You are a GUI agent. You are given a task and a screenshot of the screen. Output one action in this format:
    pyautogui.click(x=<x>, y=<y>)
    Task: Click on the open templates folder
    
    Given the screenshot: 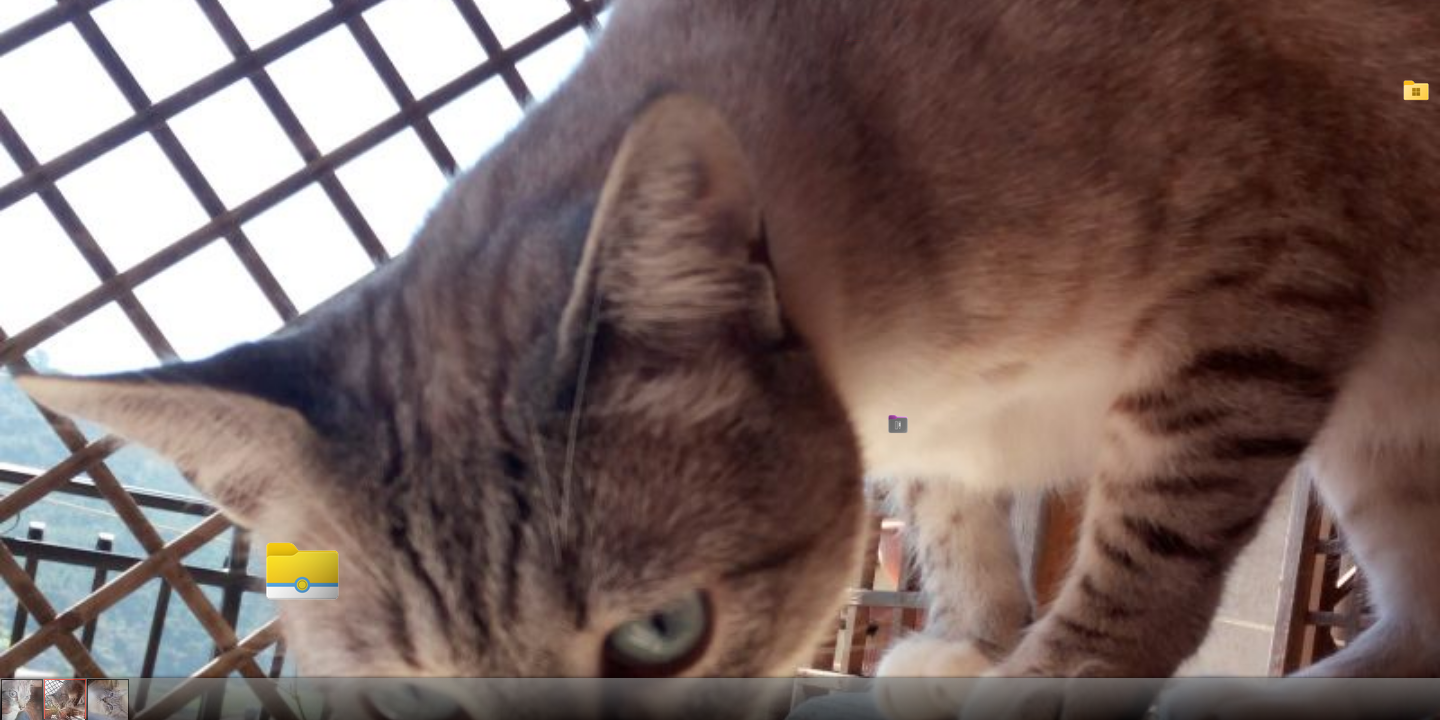 What is the action you would take?
    pyautogui.click(x=898, y=424)
    